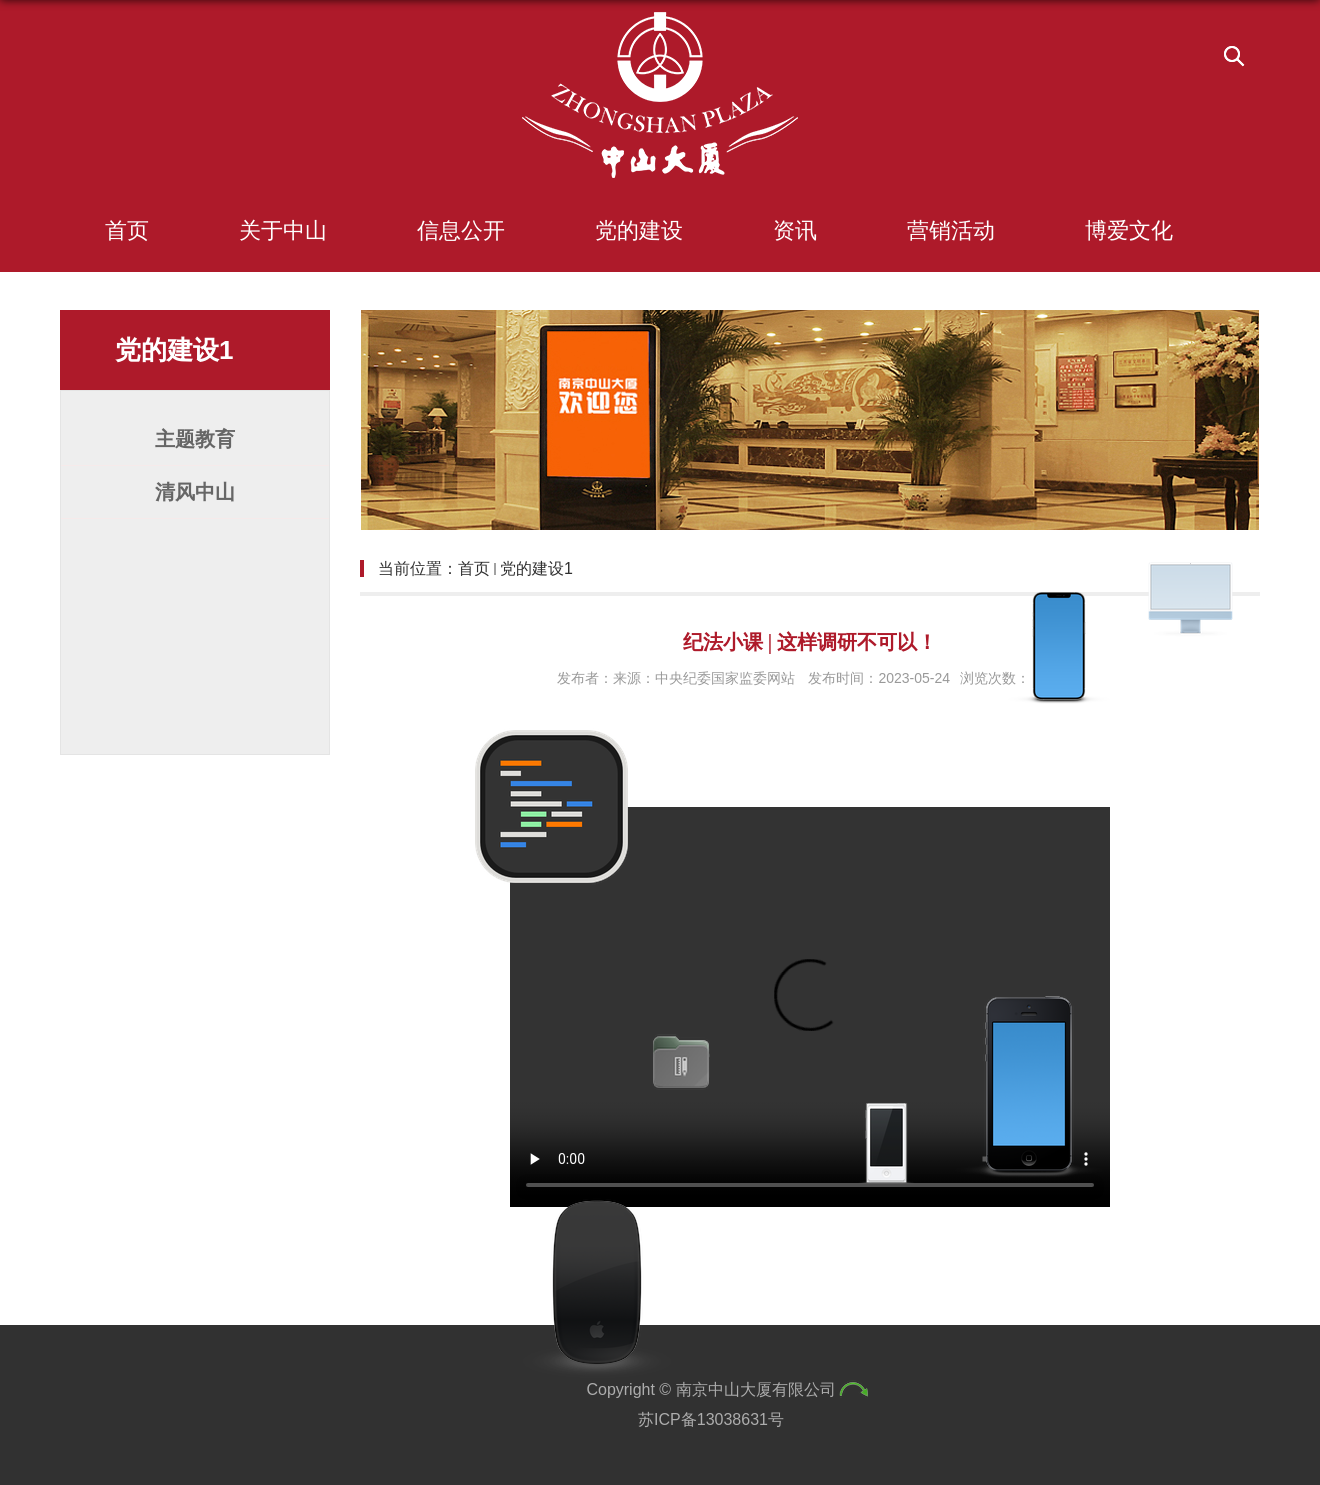  Describe the element at coordinates (1190, 596) in the screenshot. I see `represents this mac in system preferences or finder` at that location.